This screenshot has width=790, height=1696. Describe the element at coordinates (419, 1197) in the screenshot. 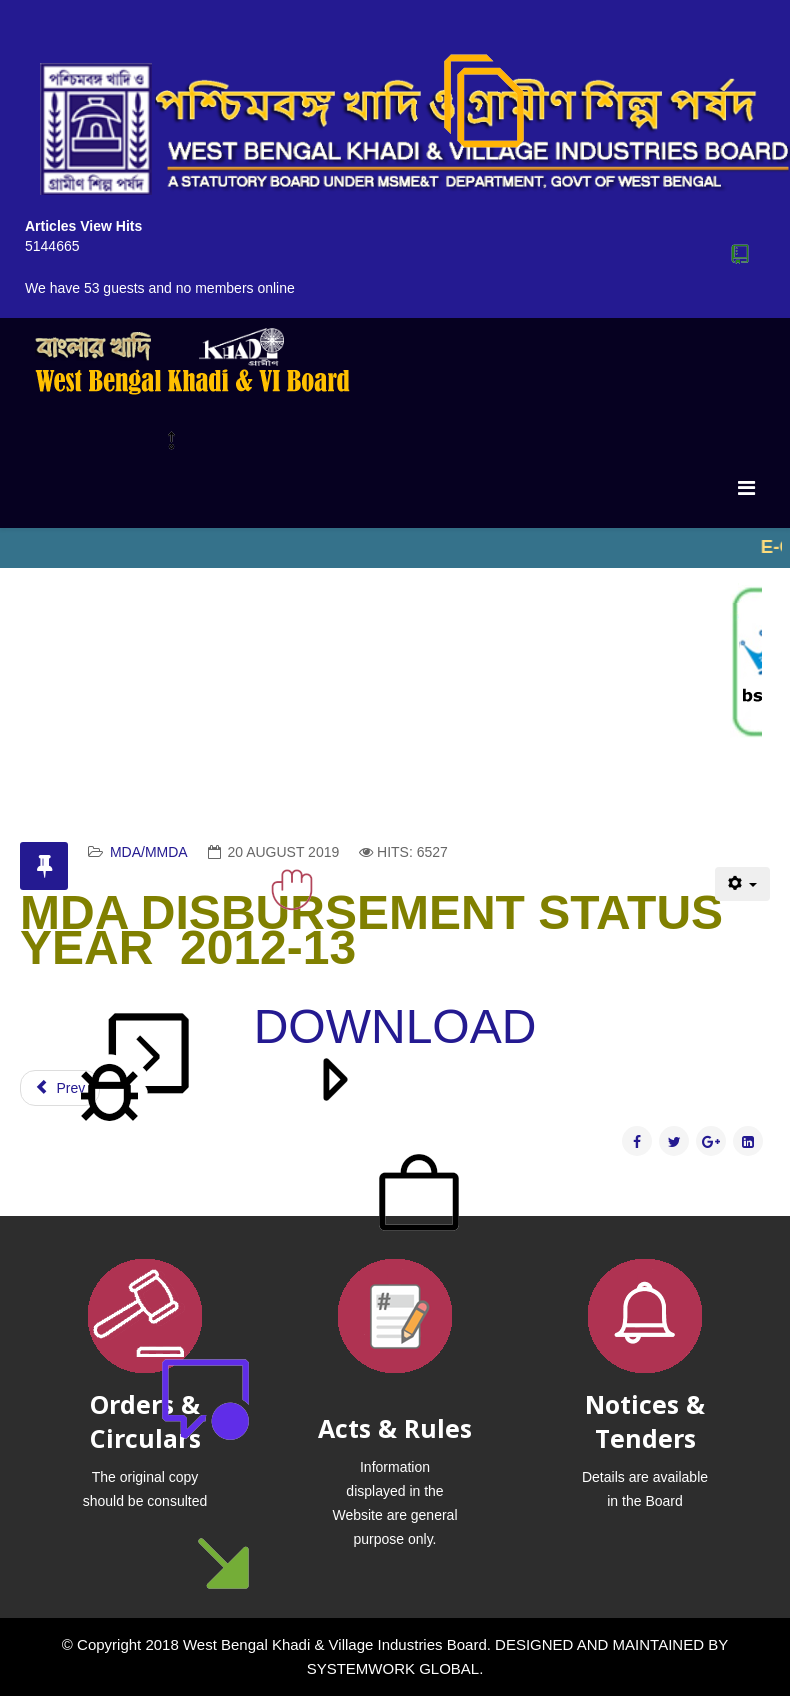

I see `view your shopping bag` at that location.